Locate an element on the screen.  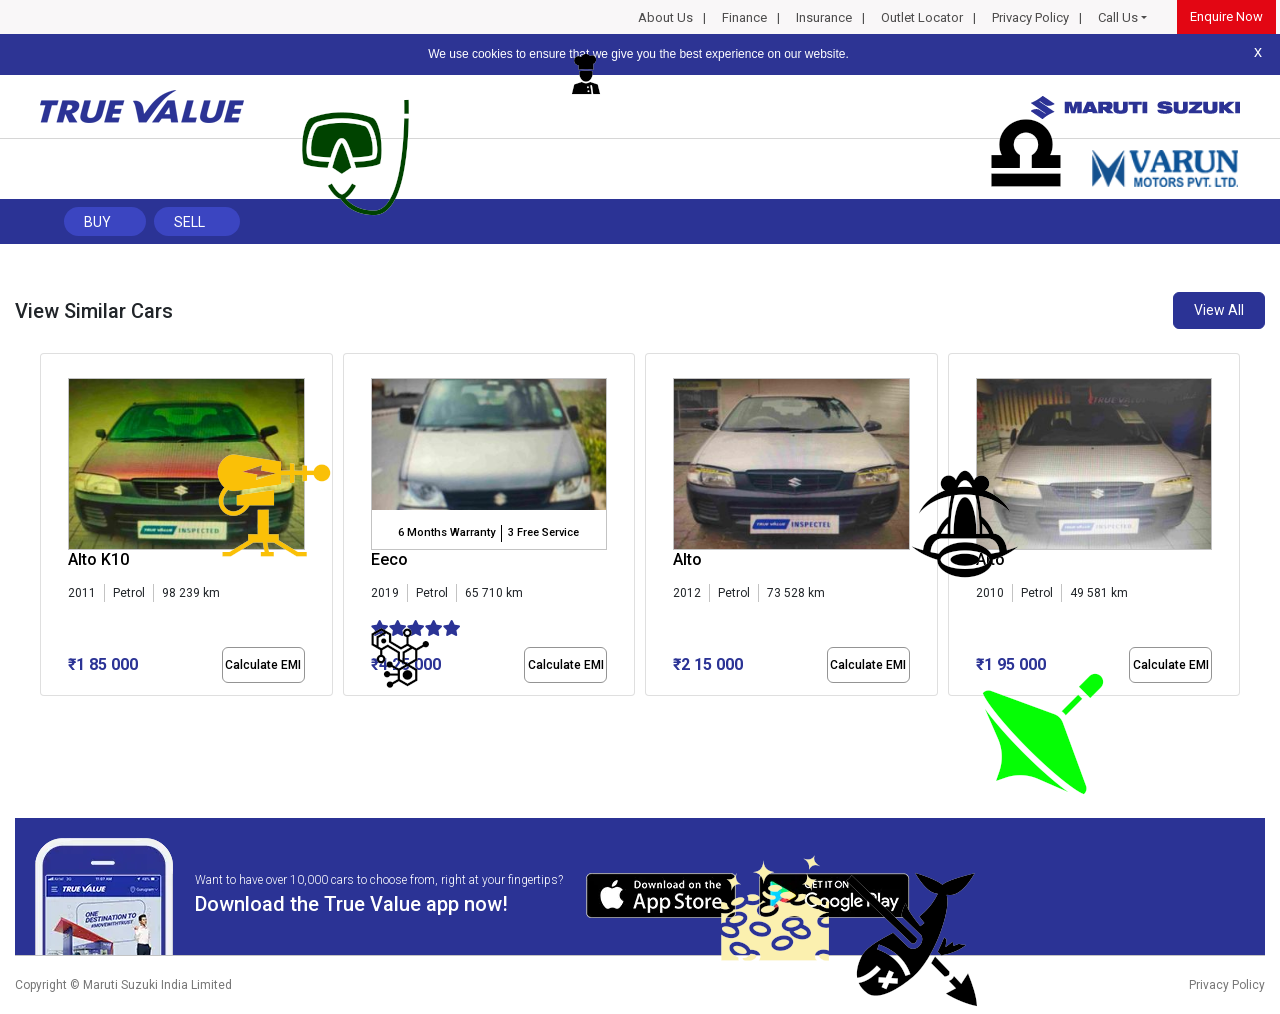
view your in-game currency or coins is located at coordinates (775, 908).